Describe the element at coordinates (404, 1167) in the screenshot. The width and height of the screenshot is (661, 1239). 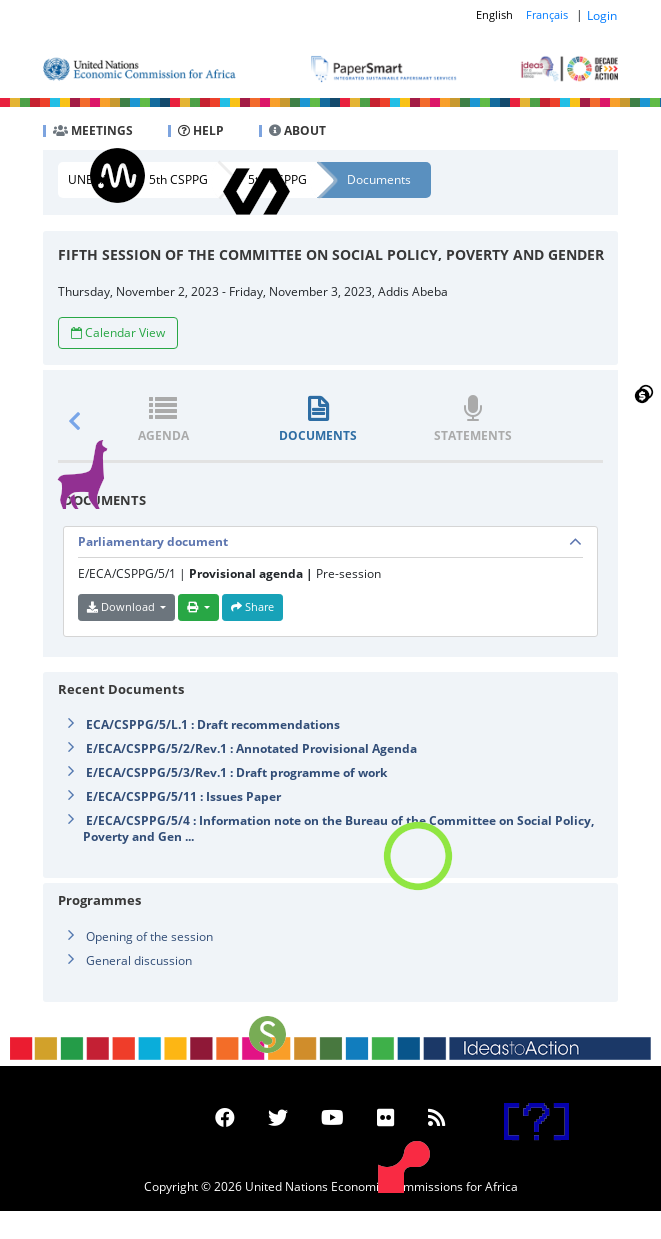
I see `render cloud platform logo` at that location.